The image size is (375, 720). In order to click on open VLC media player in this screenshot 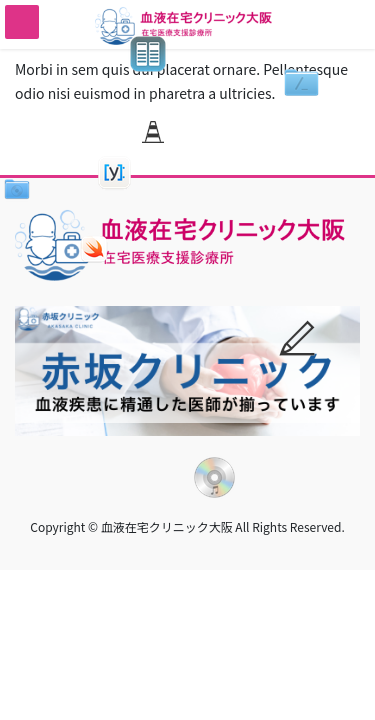, I will do `click(153, 132)`.